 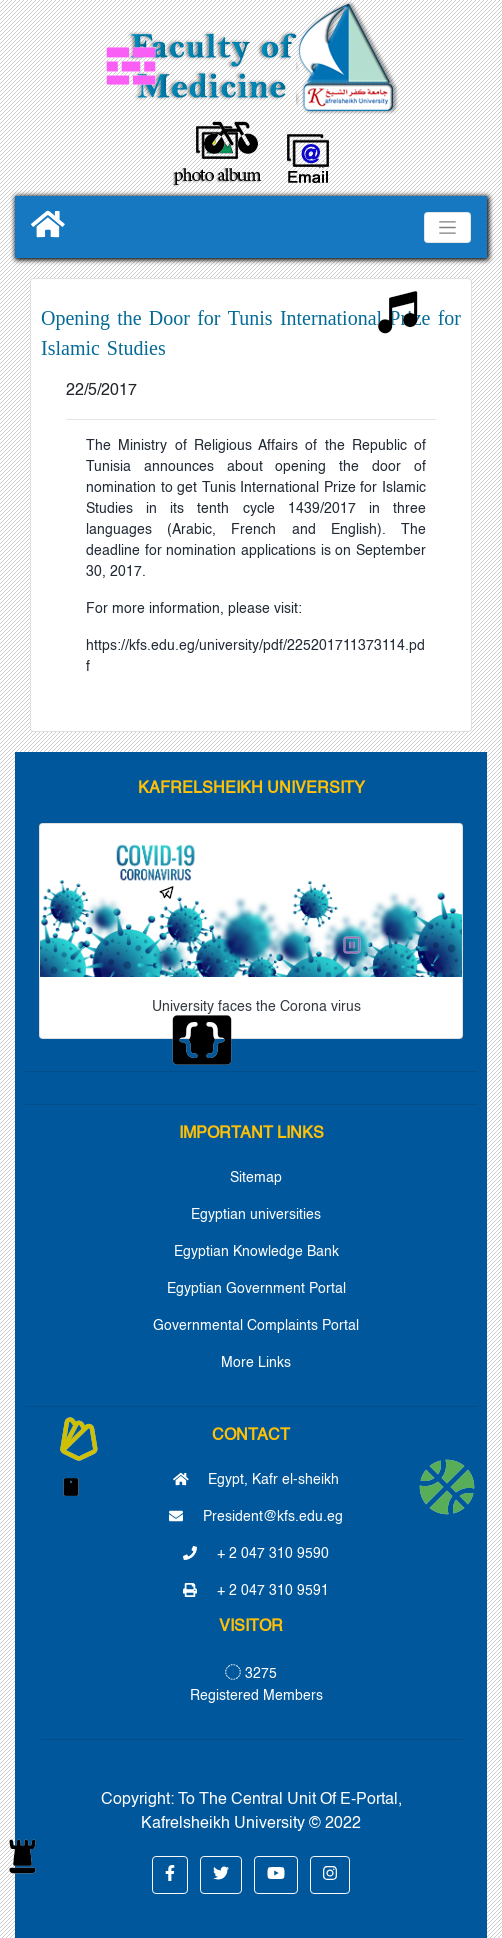 I want to click on access music or audio library, so click(x=400, y=313).